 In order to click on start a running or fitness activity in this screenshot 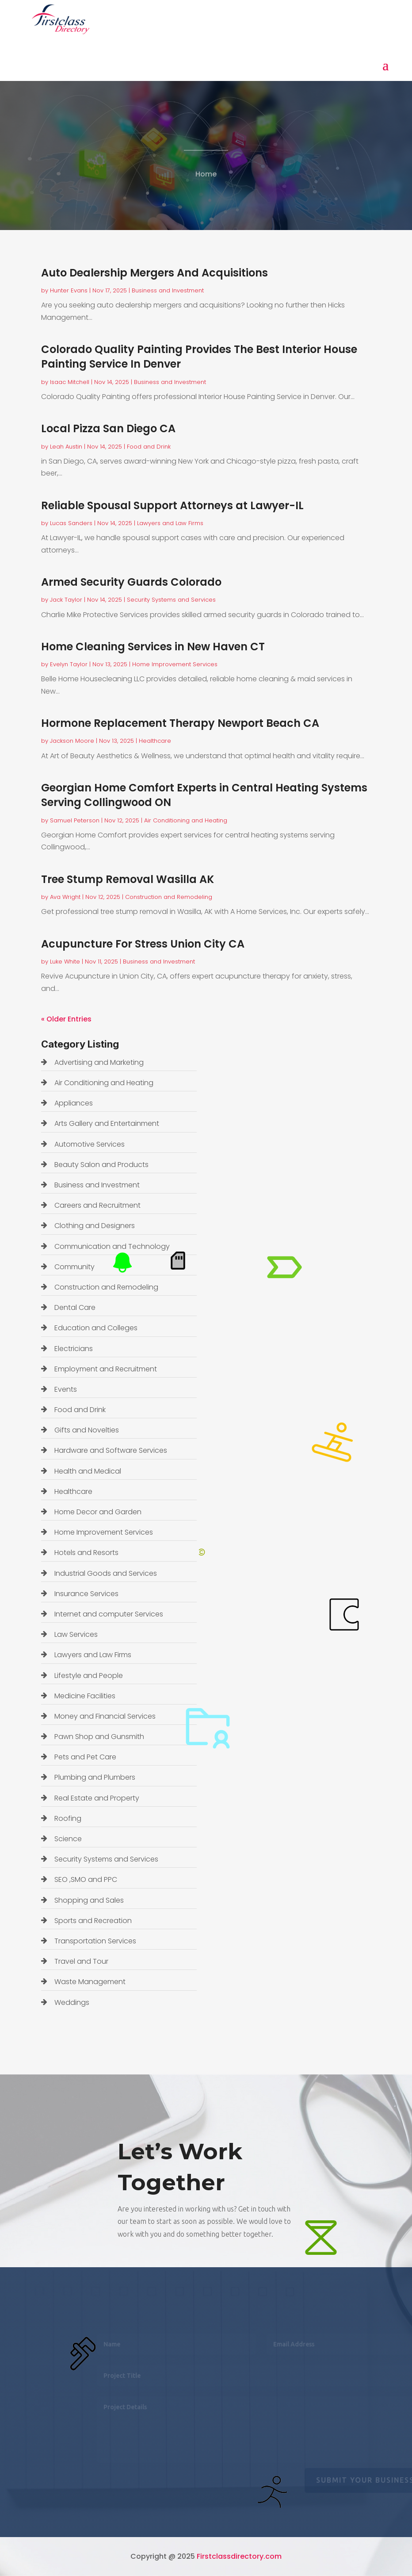, I will do `click(273, 2491)`.